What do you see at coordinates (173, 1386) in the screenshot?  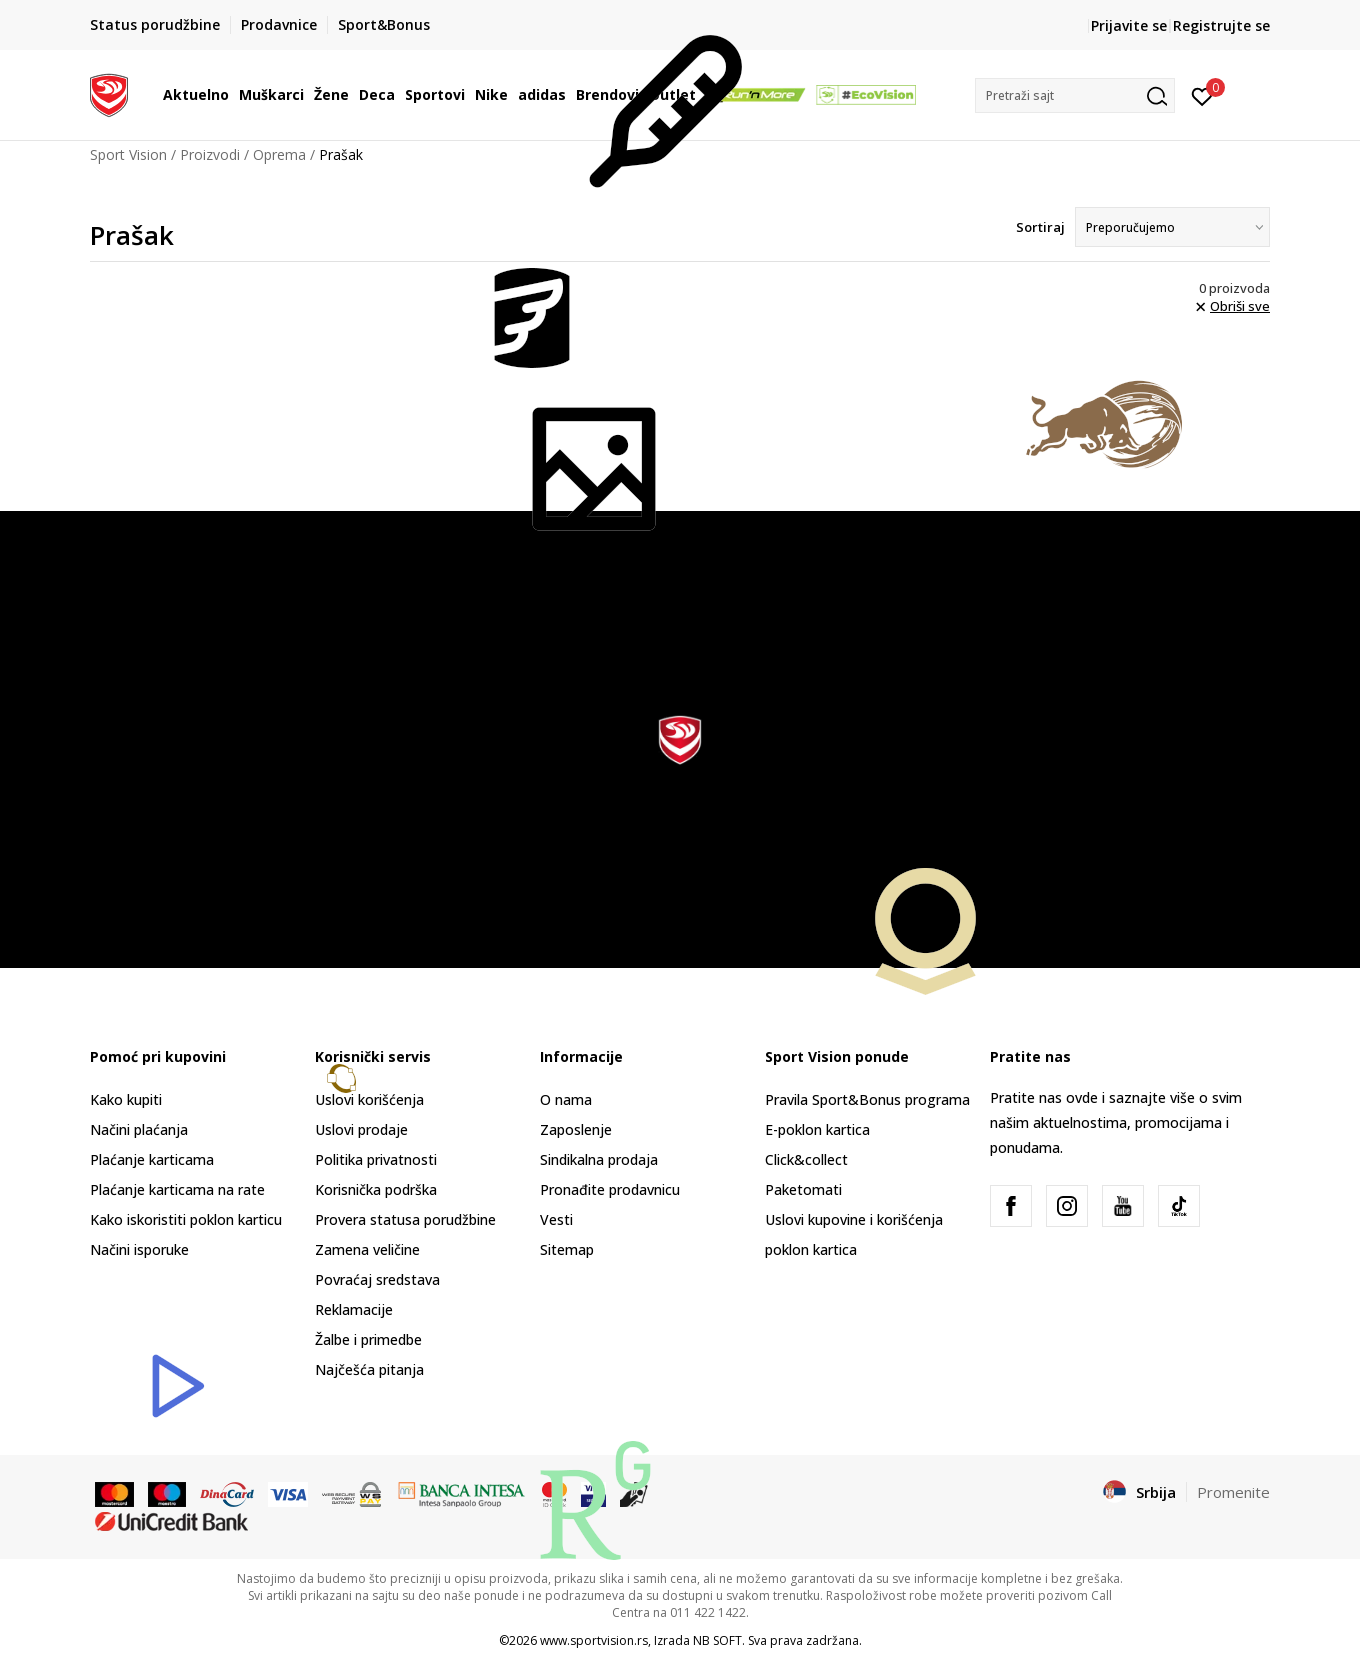 I see `play media content` at bounding box center [173, 1386].